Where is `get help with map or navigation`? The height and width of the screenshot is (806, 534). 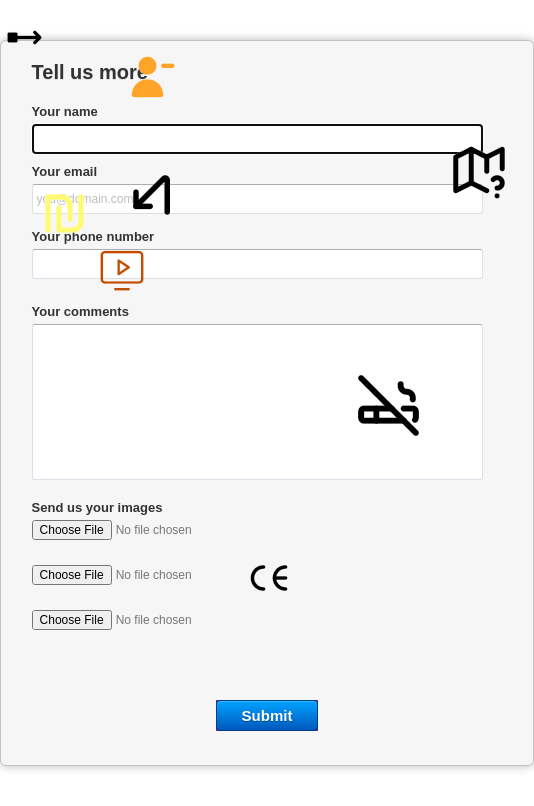 get help with map or navigation is located at coordinates (479, 170).